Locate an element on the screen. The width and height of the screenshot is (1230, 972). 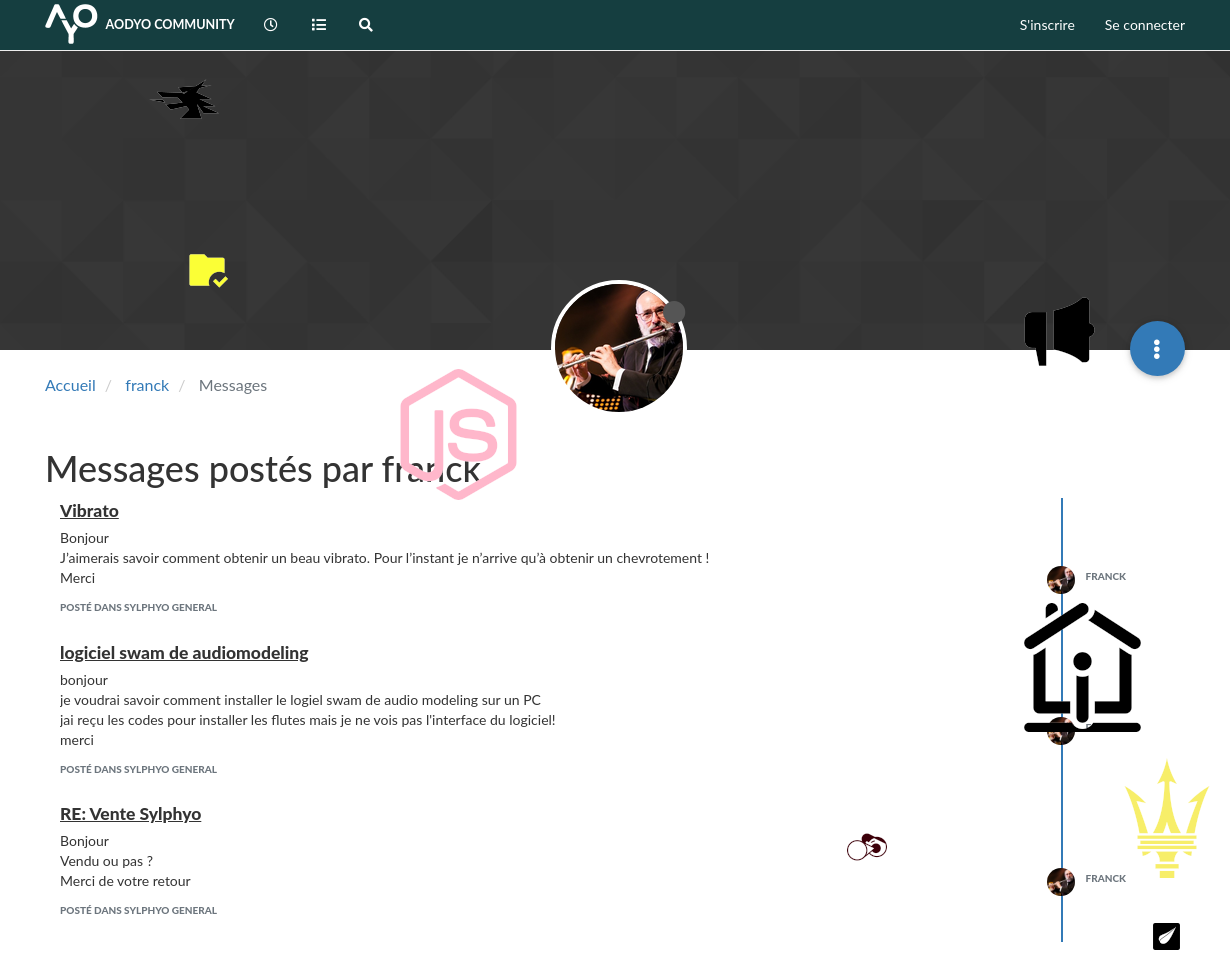
folder verified or approved is located at coordinates (207, 270).